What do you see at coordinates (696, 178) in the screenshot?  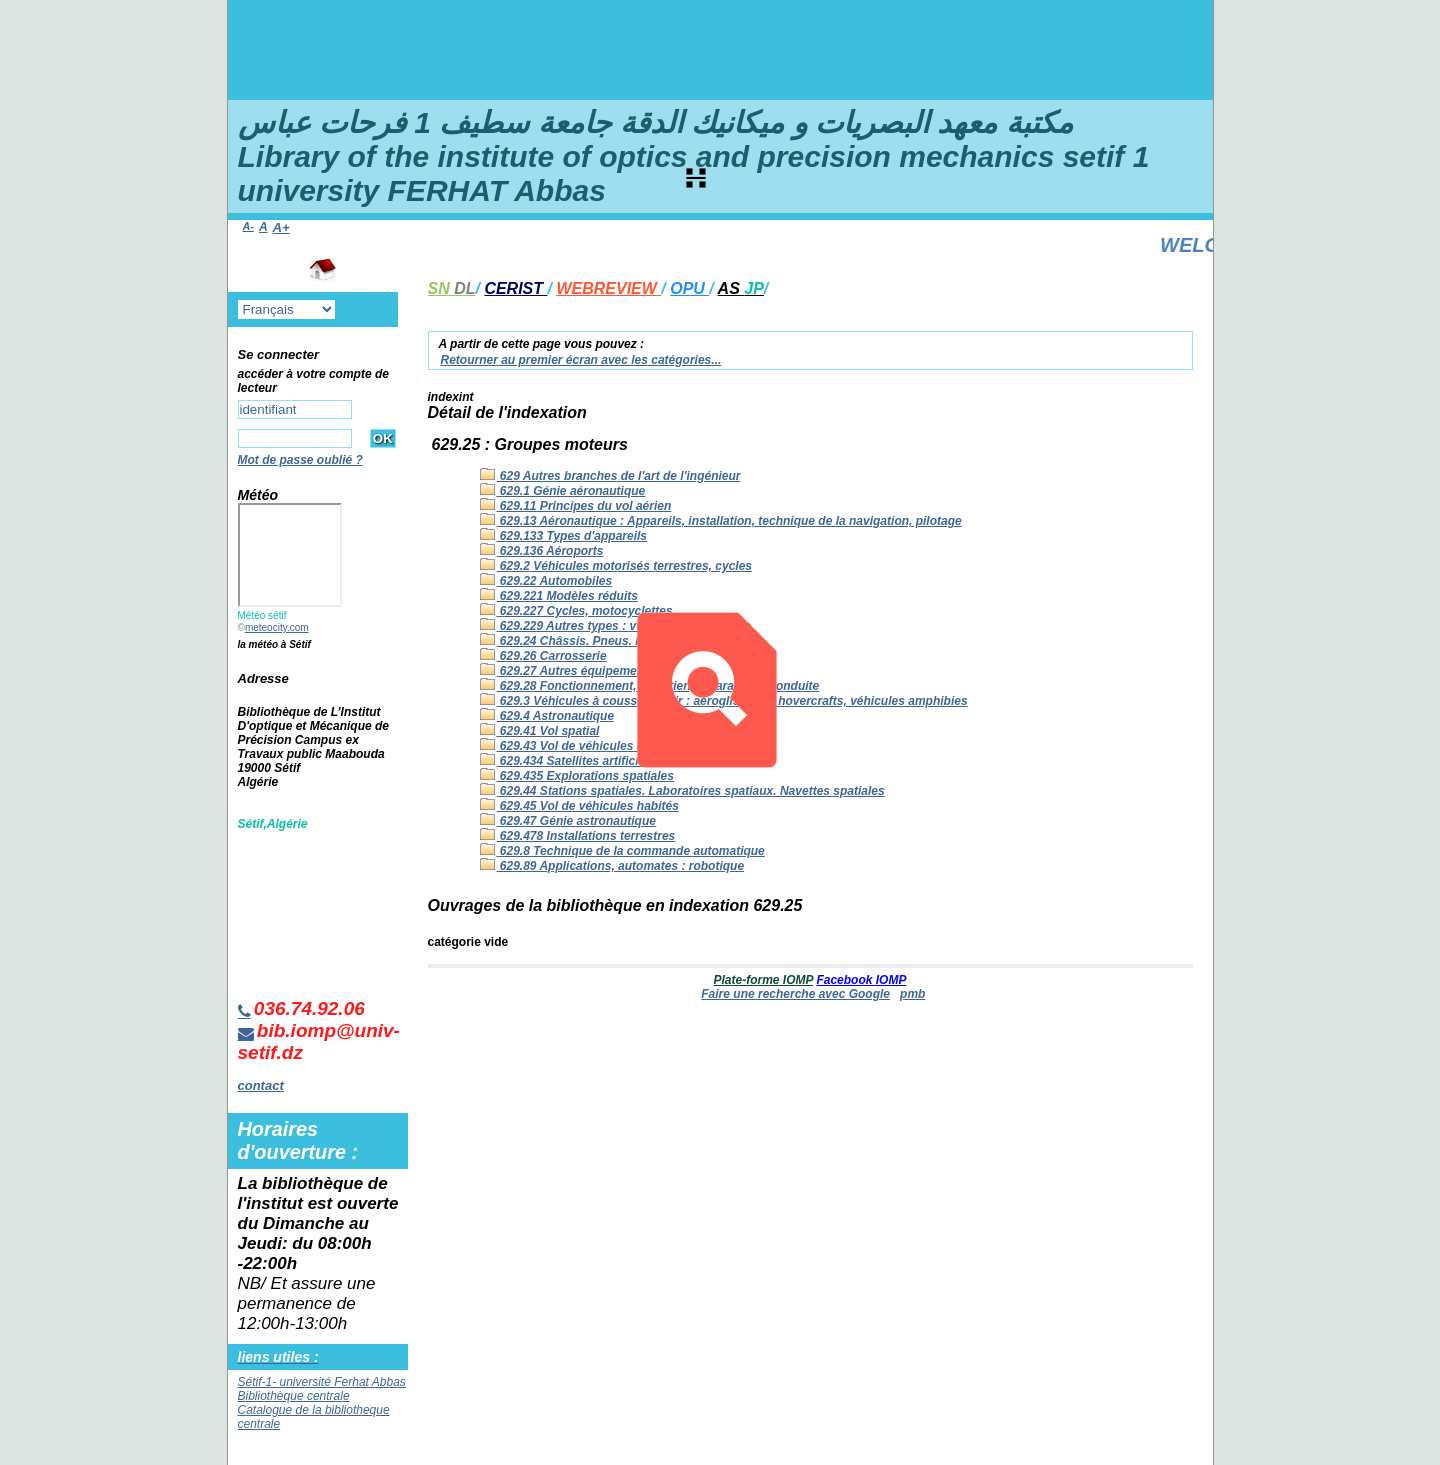 I see `scan a QR code` at bounding box center [696, 178].